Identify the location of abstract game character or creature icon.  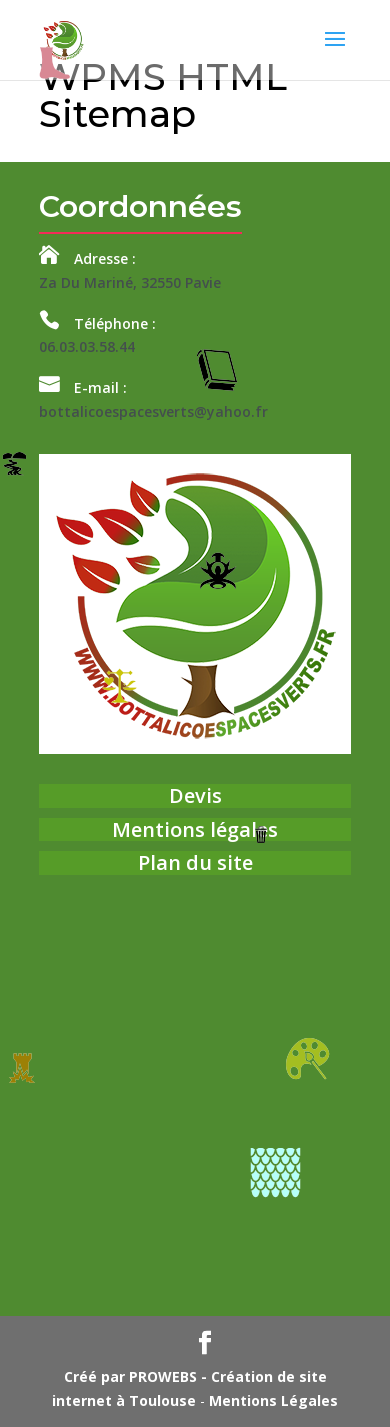
(218, 571).